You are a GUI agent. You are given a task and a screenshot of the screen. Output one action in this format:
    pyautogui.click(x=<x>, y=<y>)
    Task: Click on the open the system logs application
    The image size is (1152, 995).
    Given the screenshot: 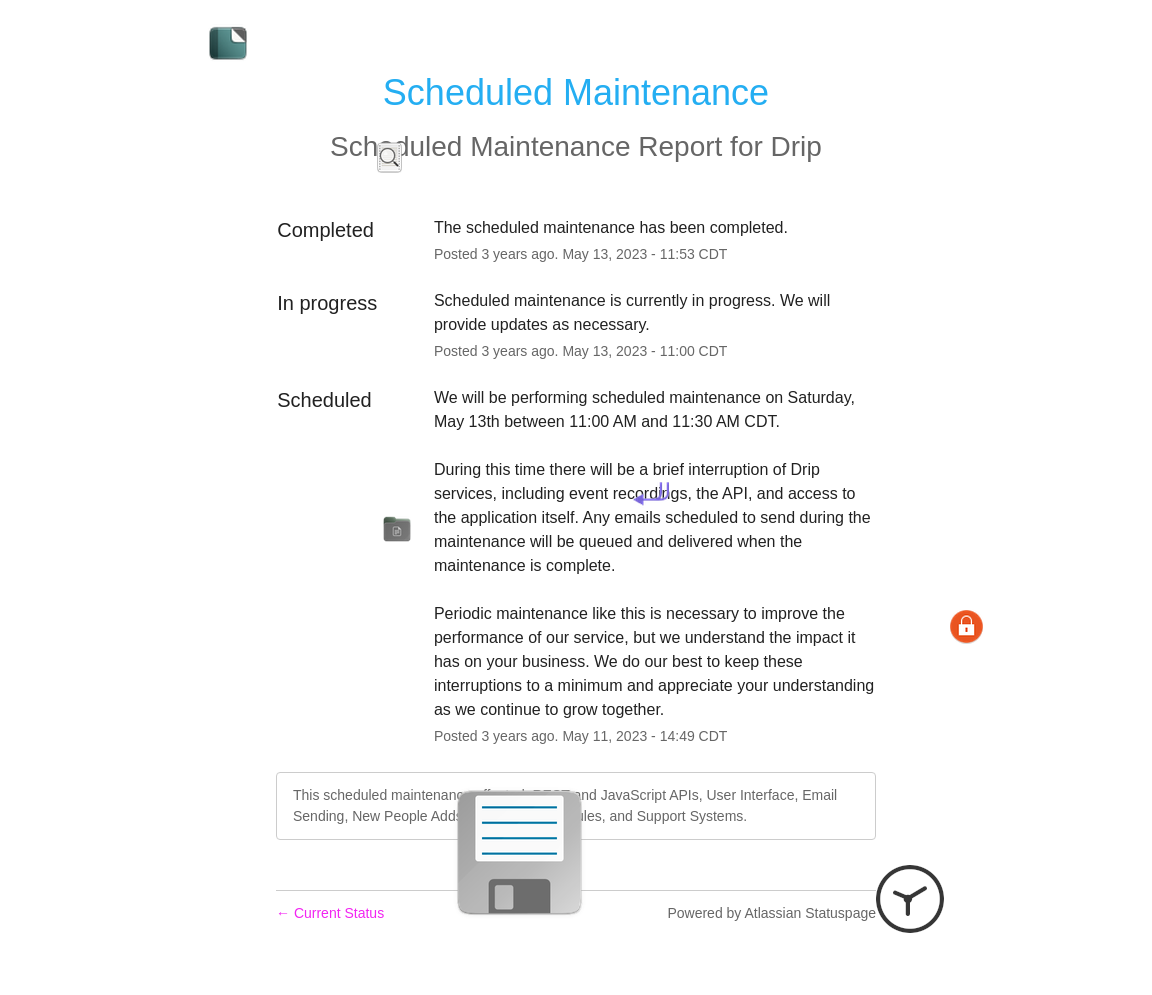 What is the action you would take?
    pyautogui.click(x=389, y=157)
    